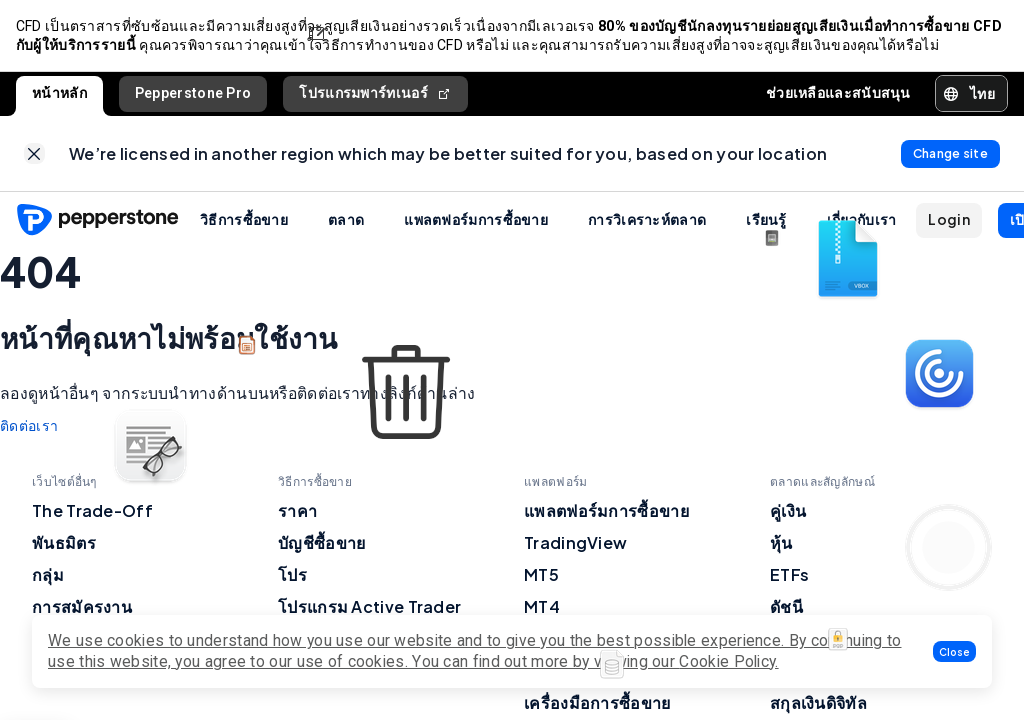 The image size is (1024, 720). Describe the element at coordinates (948, 547) in the screenshot. I see `indicates a paused or inactive download/upload process` at that location.